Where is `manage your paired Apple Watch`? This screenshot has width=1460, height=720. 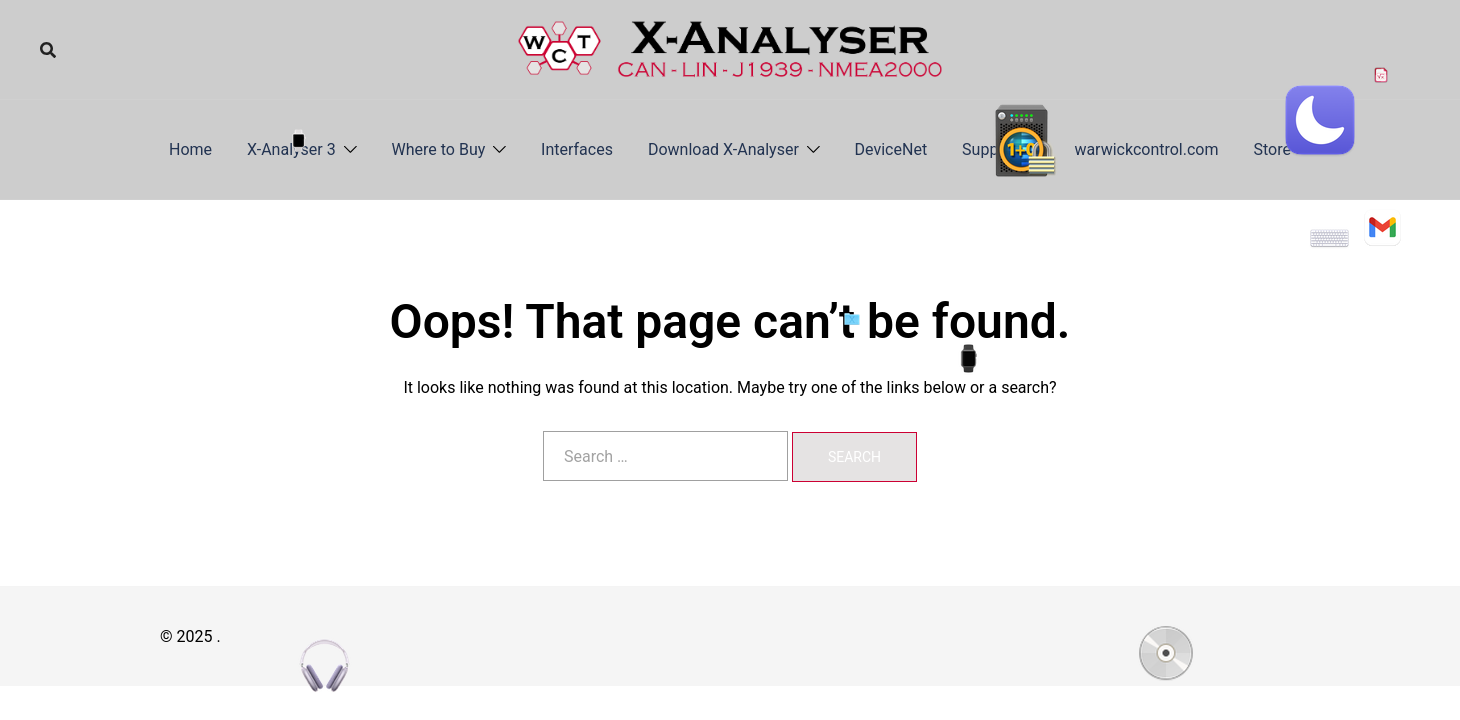 manage your paired Apple Watch is located at coordinates (298, 140).